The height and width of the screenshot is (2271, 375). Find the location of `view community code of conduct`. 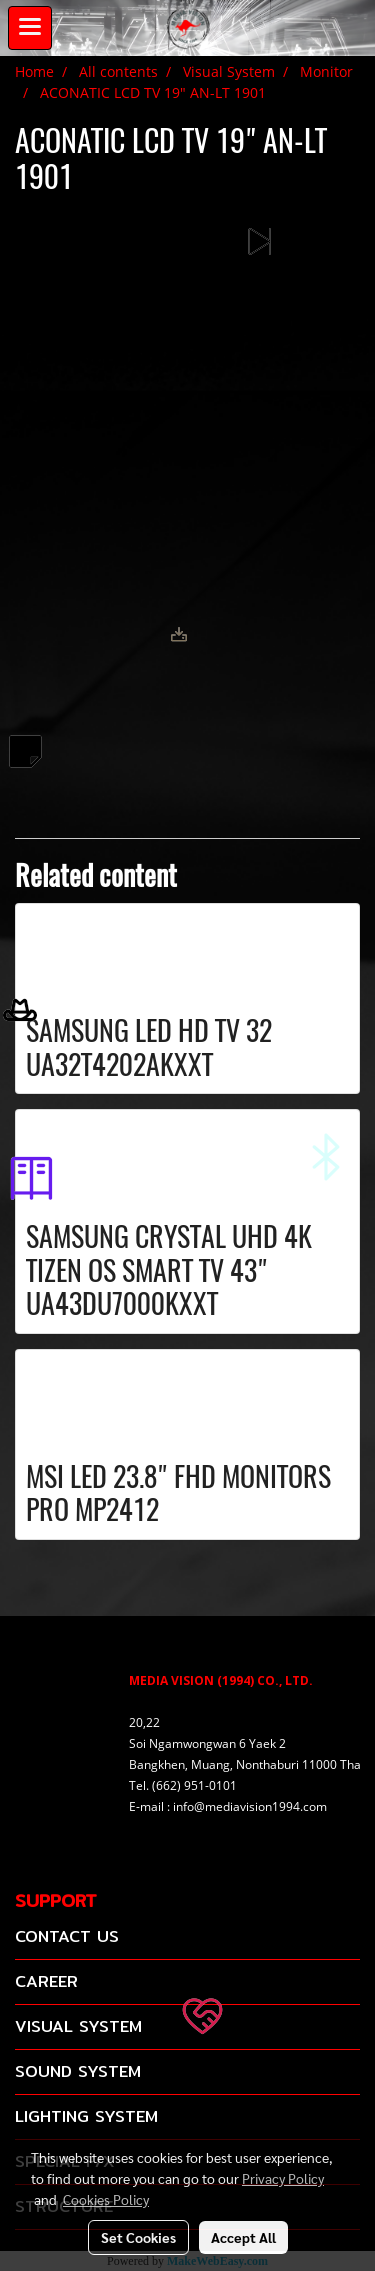

view community code of conduct is located at coordinates (202, 2015).